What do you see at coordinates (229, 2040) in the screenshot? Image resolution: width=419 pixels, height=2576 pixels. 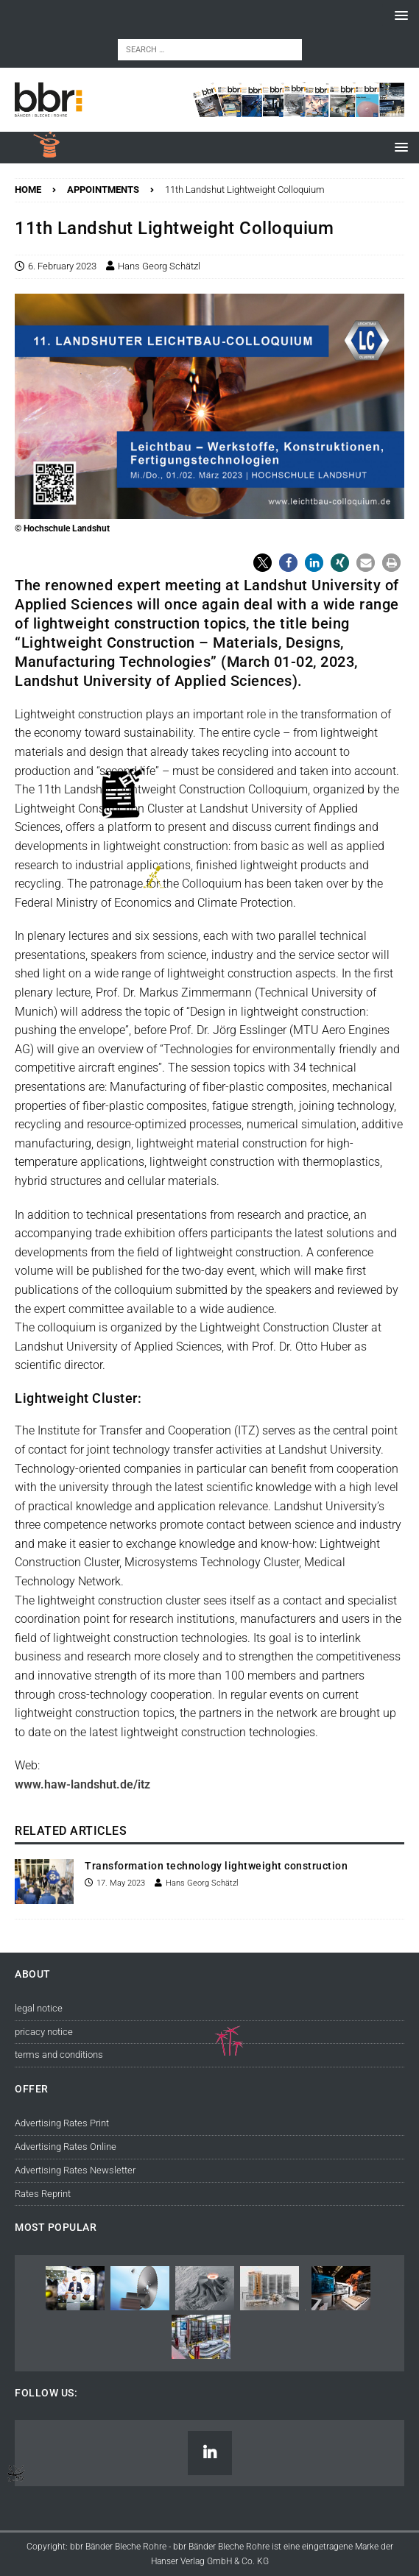 I see `view ancient or historical documents` at bounding box center [229, 2040].